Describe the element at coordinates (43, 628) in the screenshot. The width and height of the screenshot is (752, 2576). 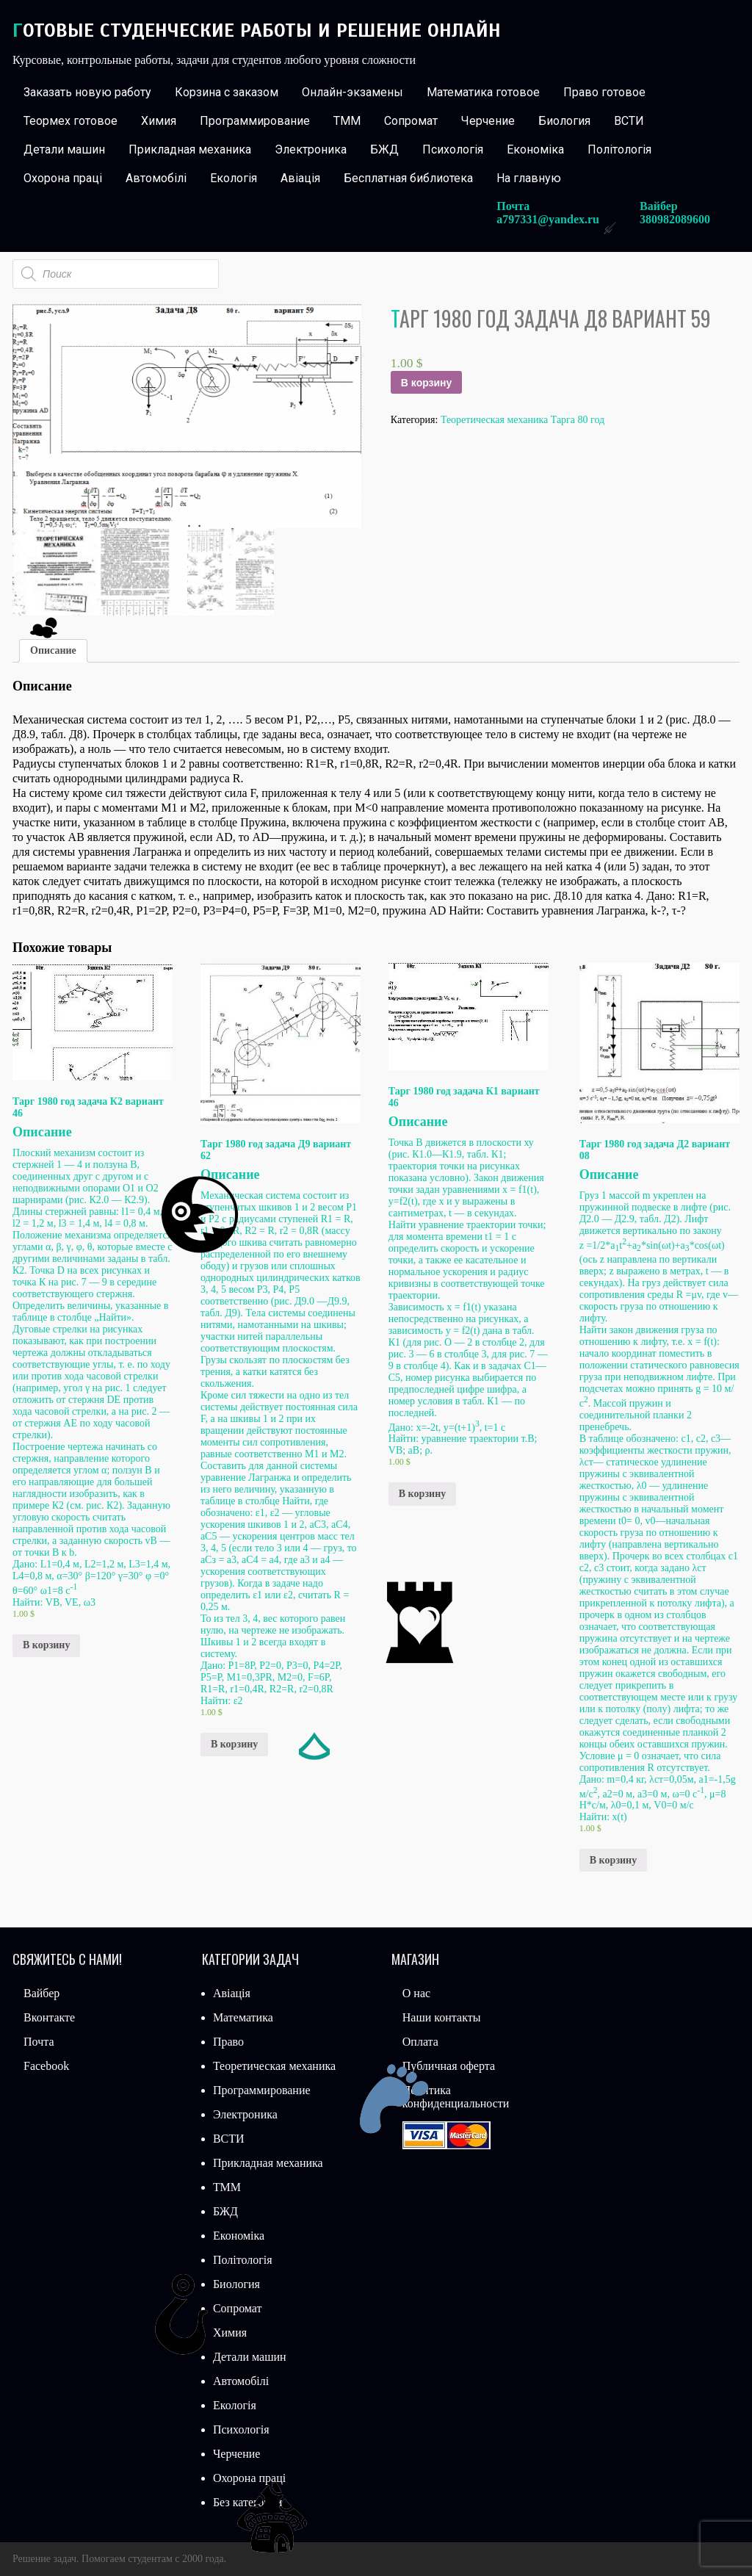
I see `view current weather conditions` at that location.